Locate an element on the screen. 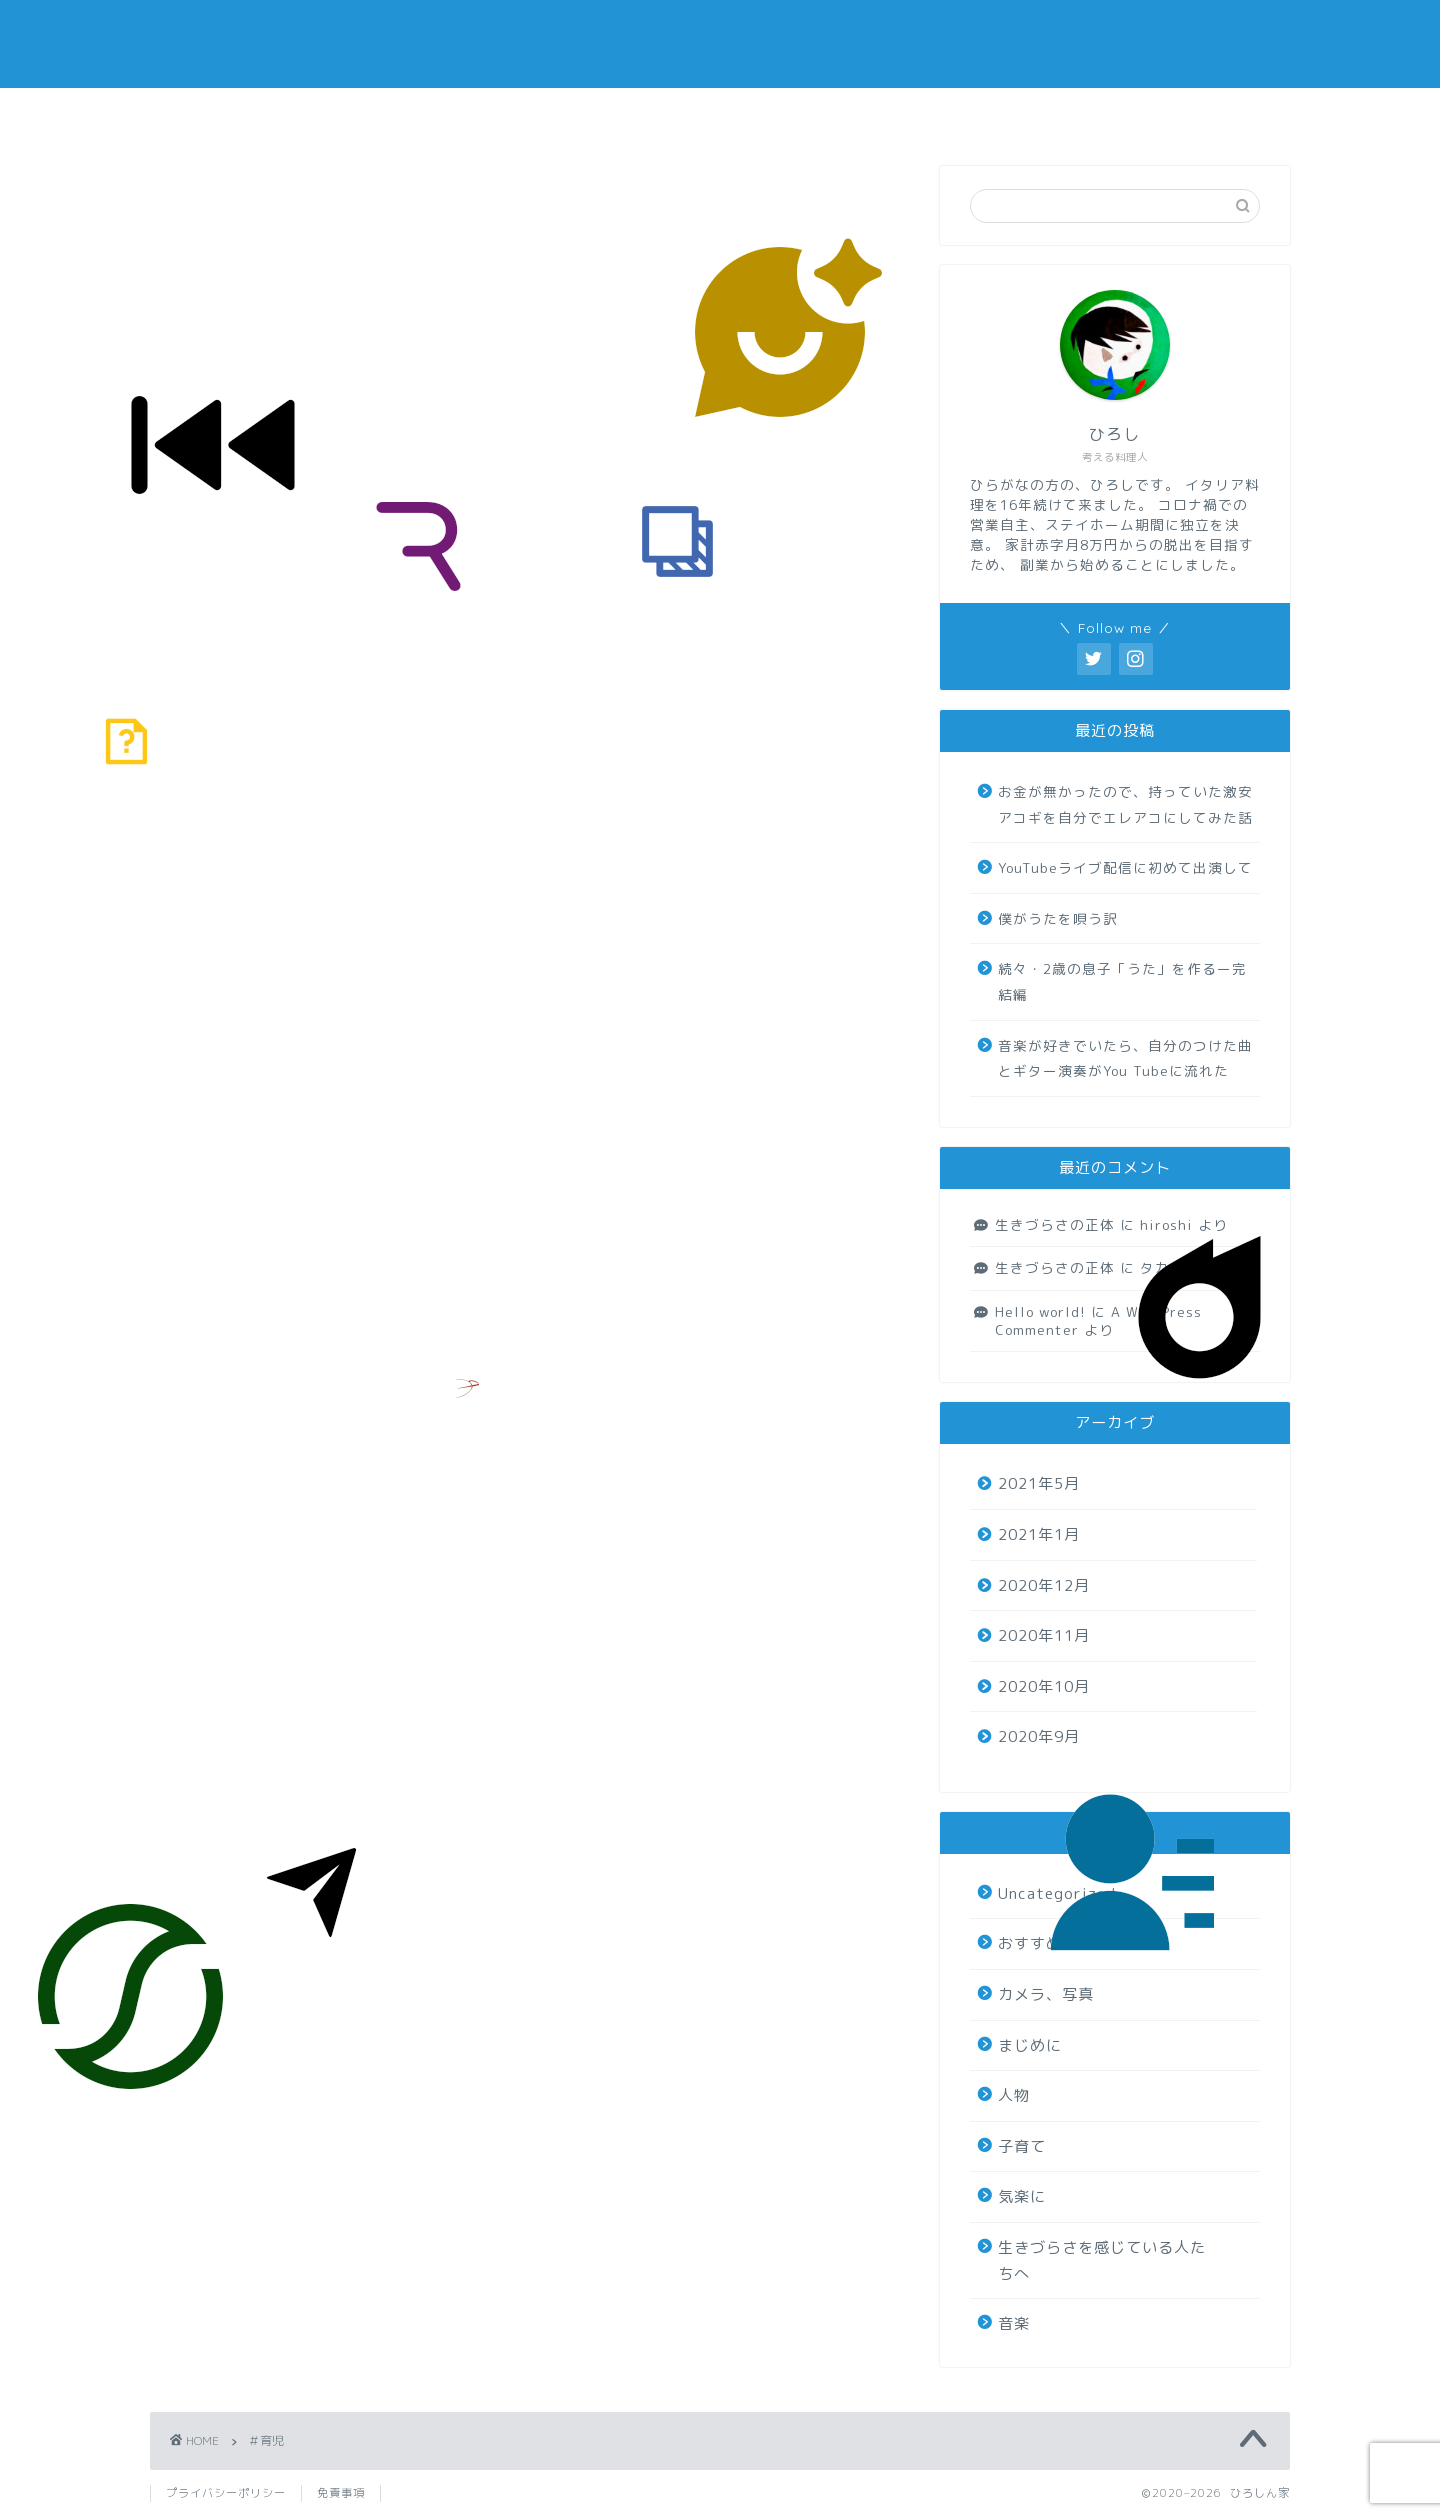 The height and width of the screenshot is (2517, 1440). unknown or unrecognized file type is located at coordinates (126, 741).